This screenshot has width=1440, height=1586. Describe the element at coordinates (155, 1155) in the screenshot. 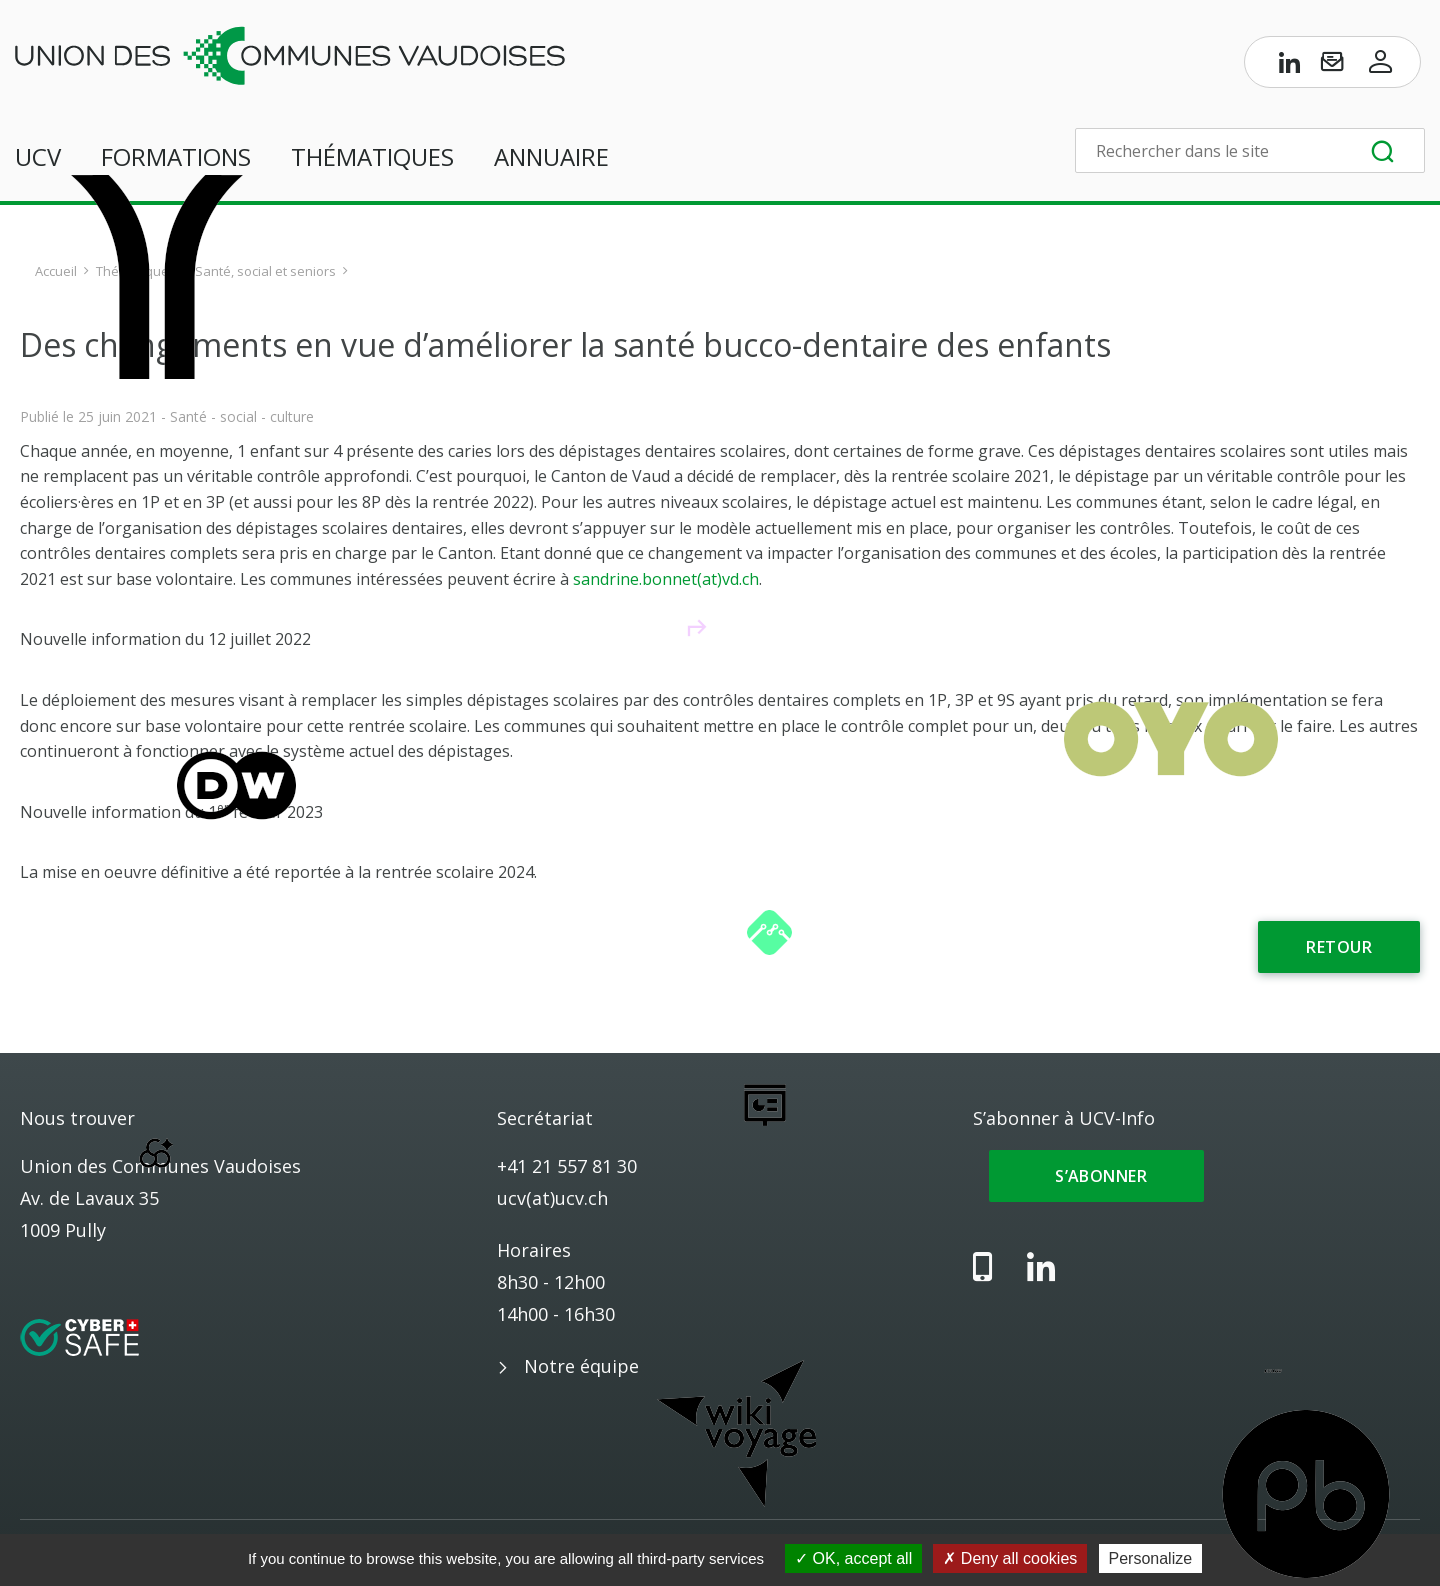

I see `apply AI-powered color filters to an image` at that location.